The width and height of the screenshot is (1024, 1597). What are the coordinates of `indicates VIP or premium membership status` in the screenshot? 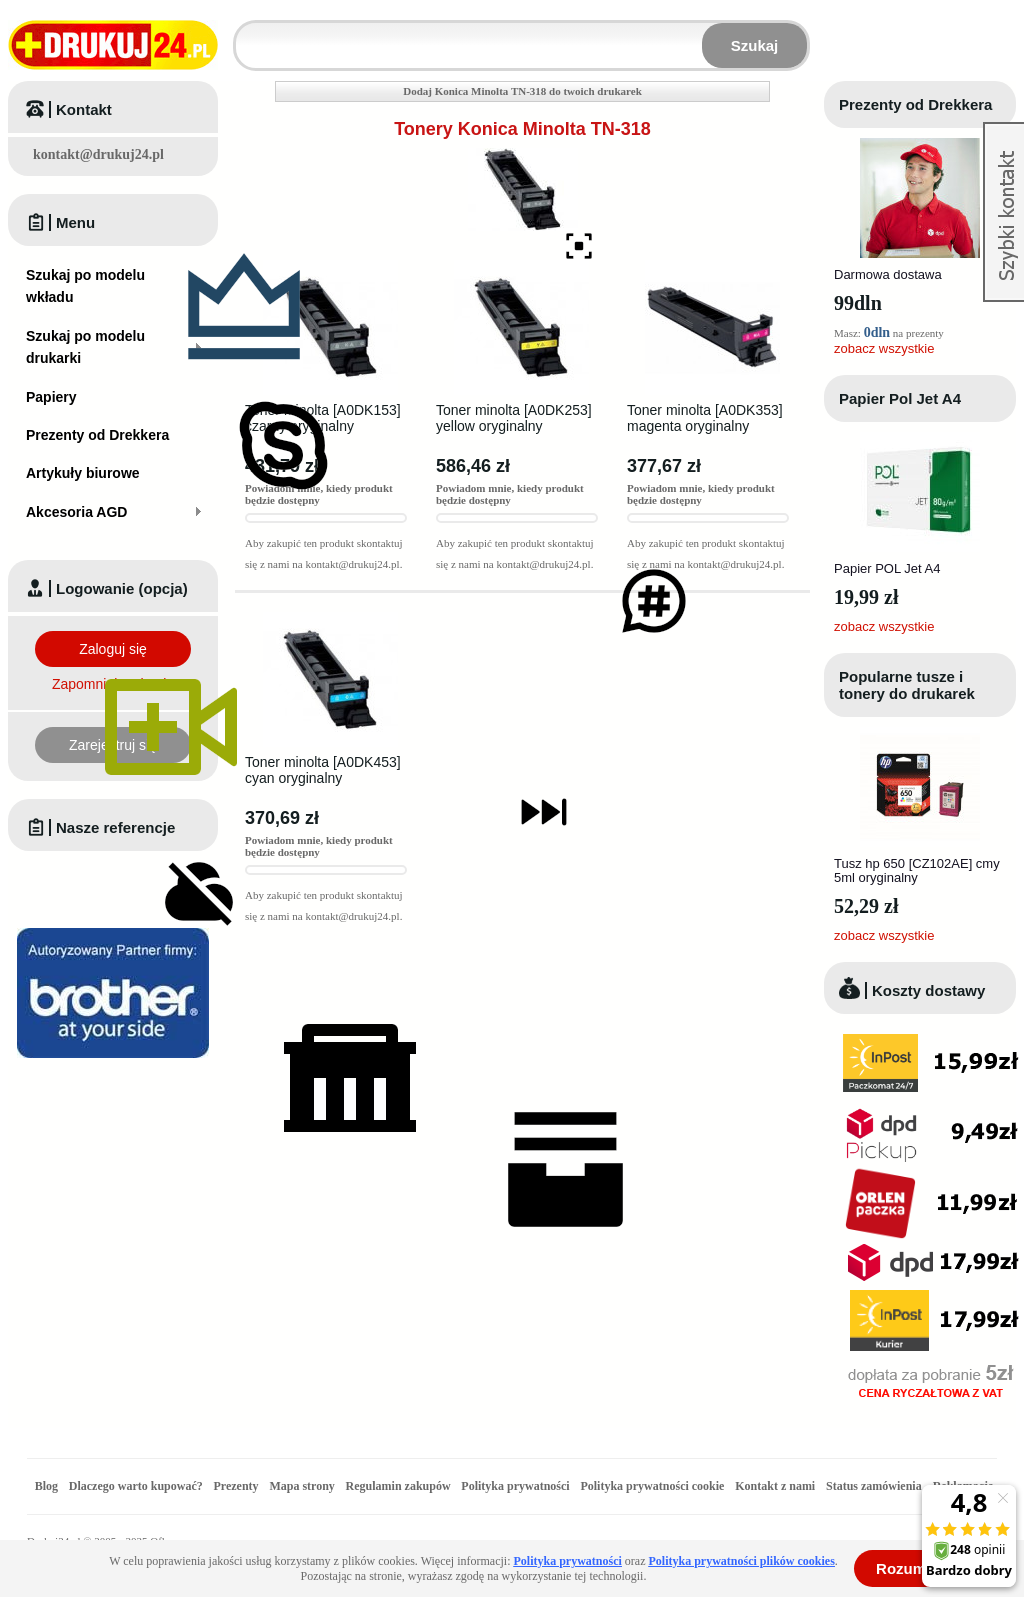 It's located at (244, 309).